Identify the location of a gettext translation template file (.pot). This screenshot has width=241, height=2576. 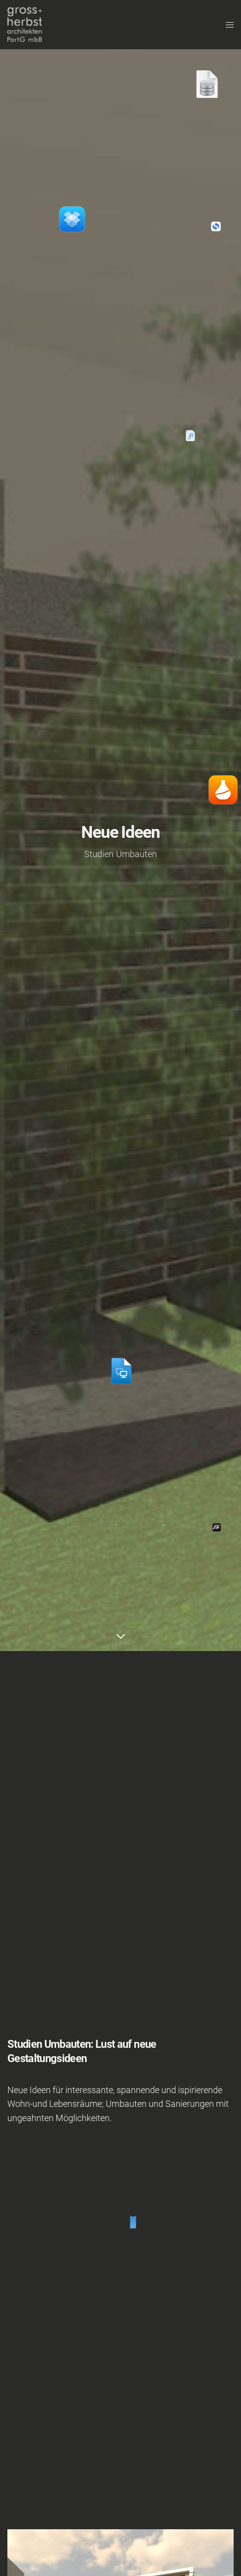
(190, 436).